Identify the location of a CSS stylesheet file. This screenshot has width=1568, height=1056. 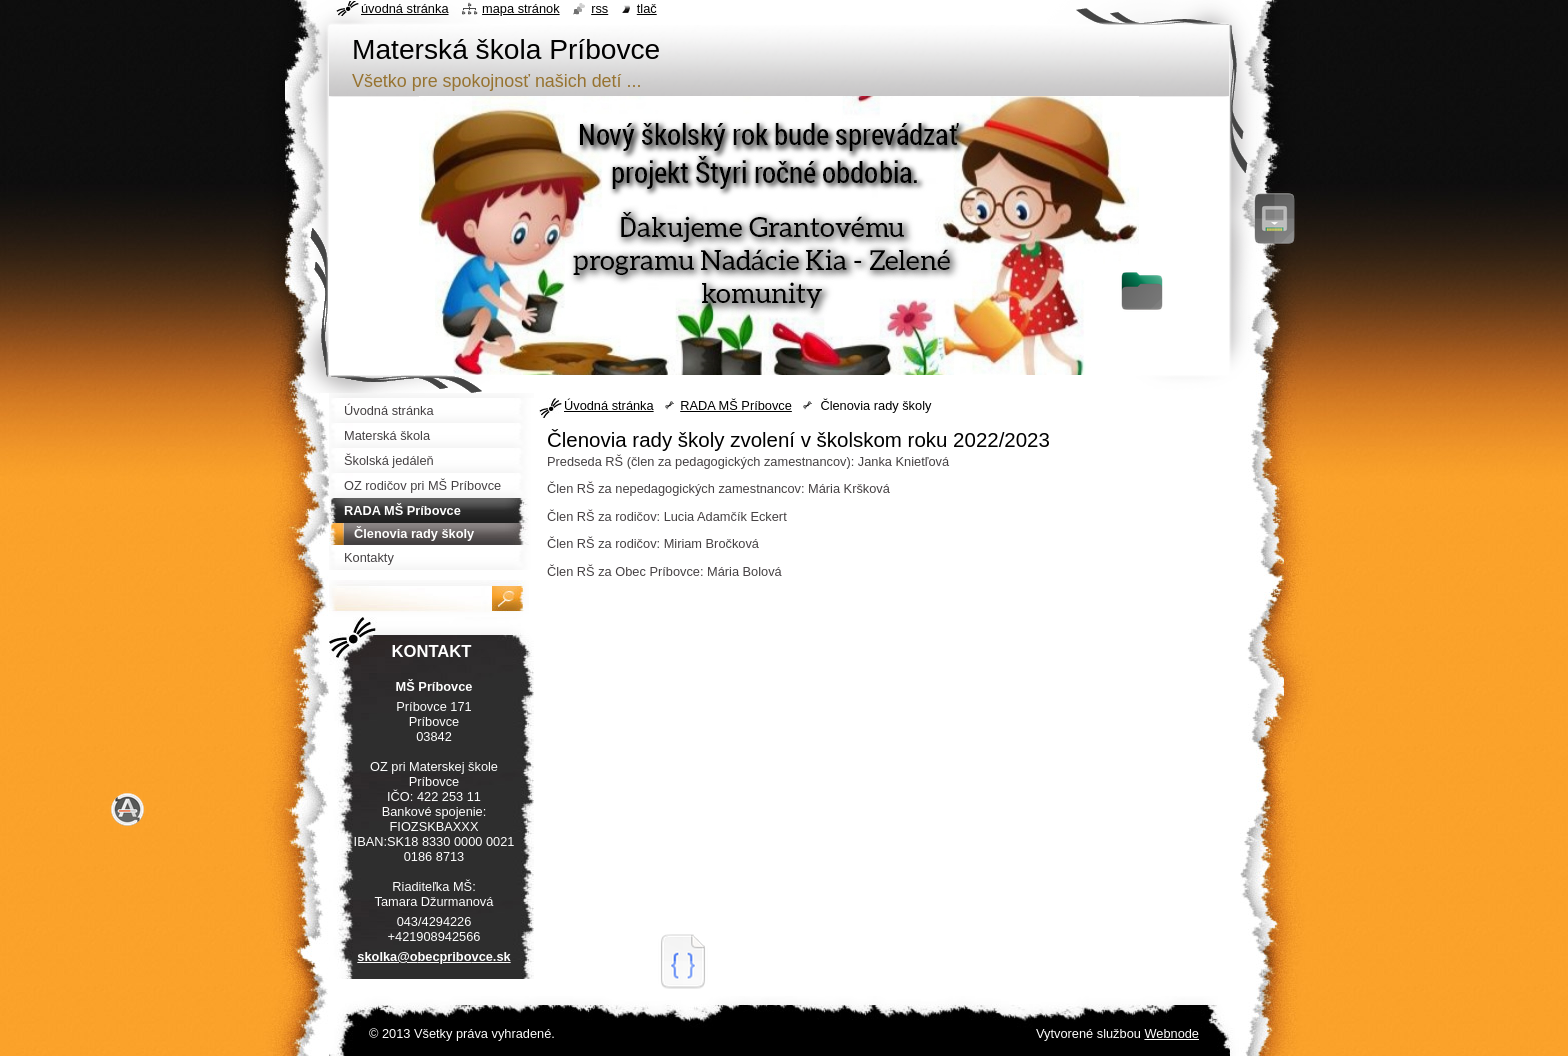
(683, 961).